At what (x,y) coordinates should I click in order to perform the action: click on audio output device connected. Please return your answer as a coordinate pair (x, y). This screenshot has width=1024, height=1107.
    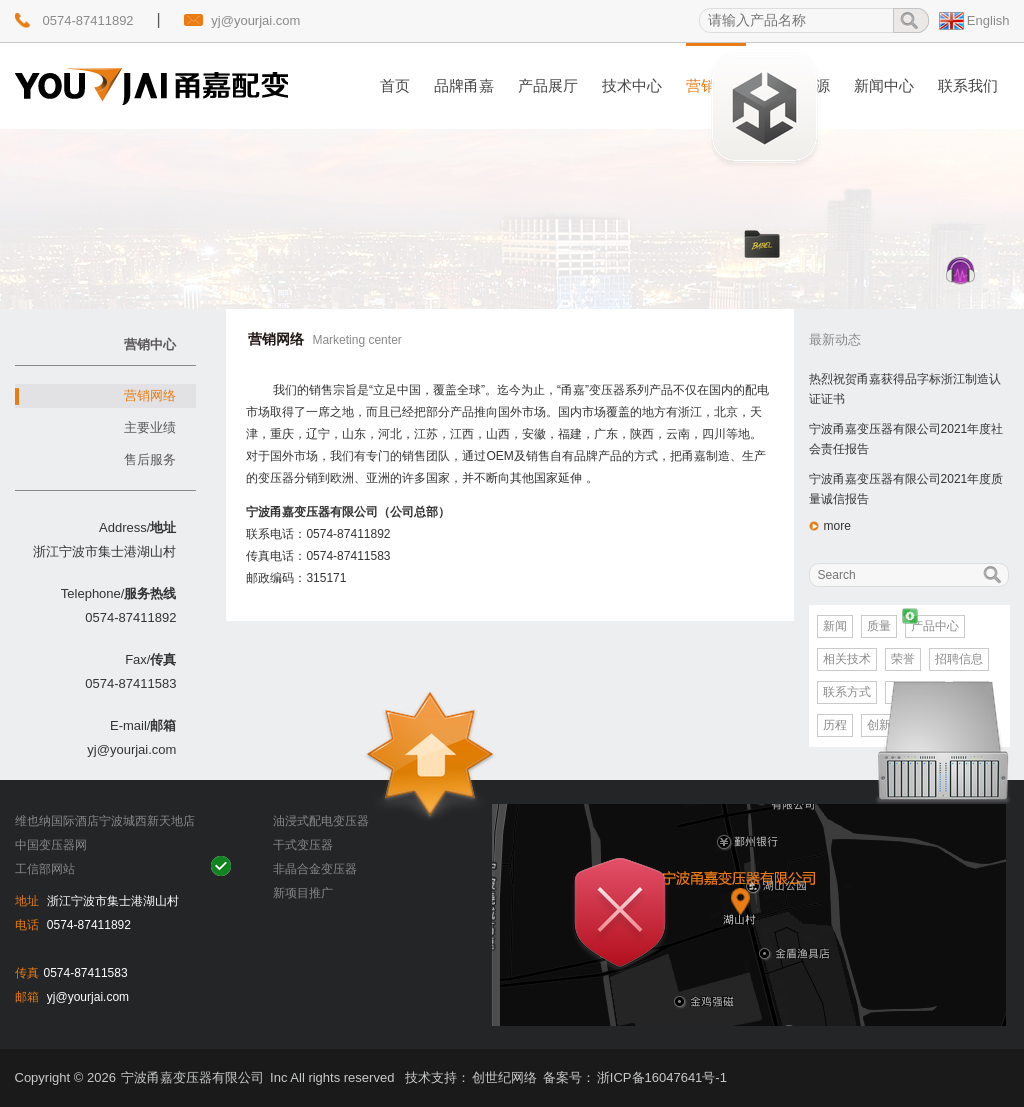
    Looking at the image, I should click on (960, 270).